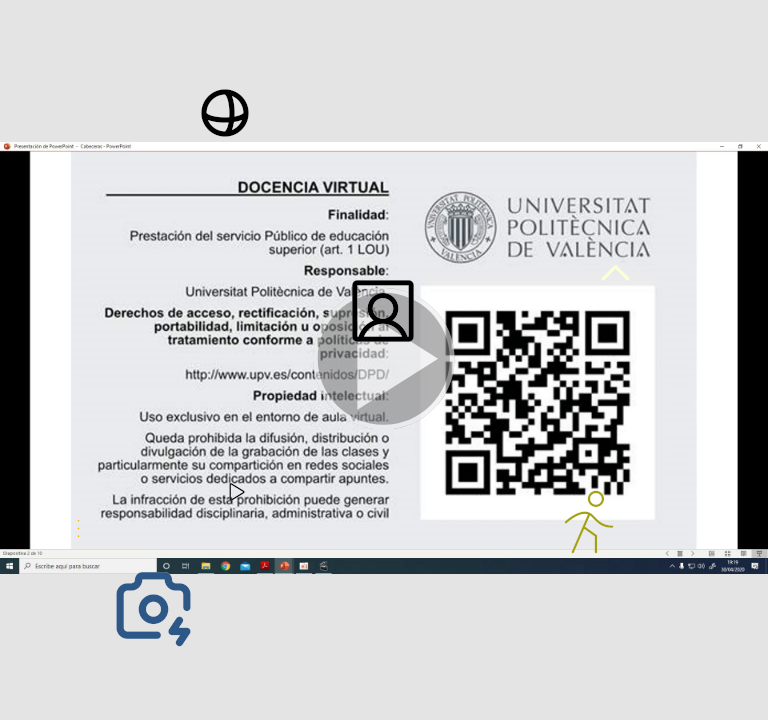 The image size is (768, 720). I want to click on access globe or world view, so click(225, 113).